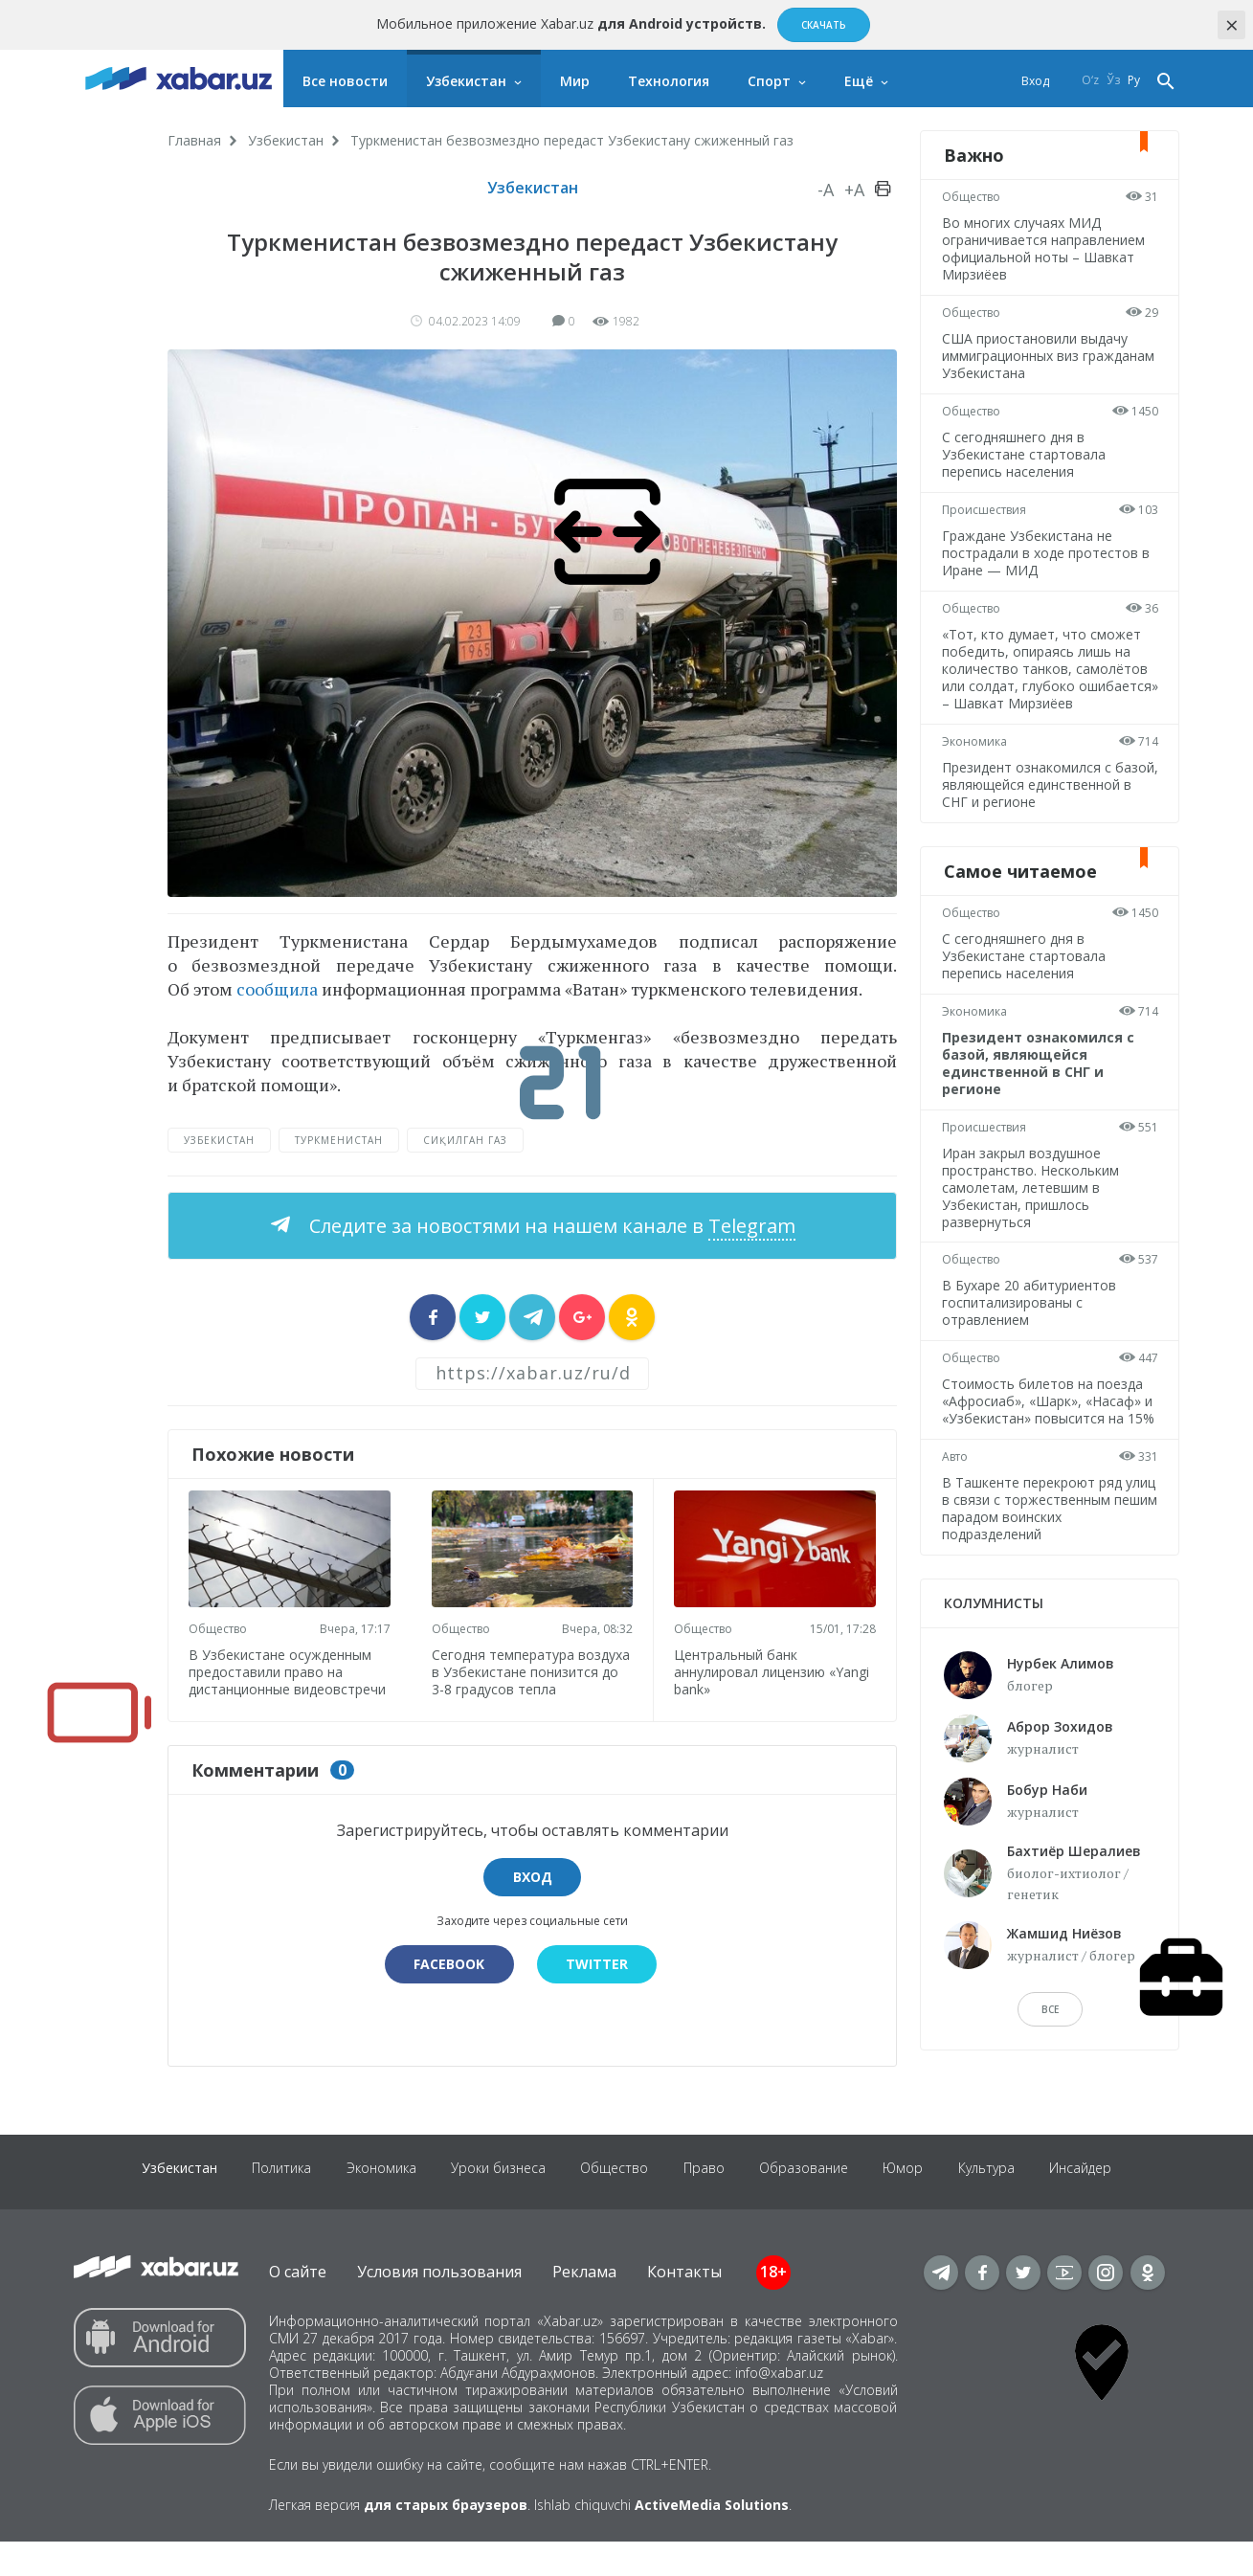 This screenshot has height=2576, width=1253. I want to click on expand to wide viewport mode, so click(607, 531).